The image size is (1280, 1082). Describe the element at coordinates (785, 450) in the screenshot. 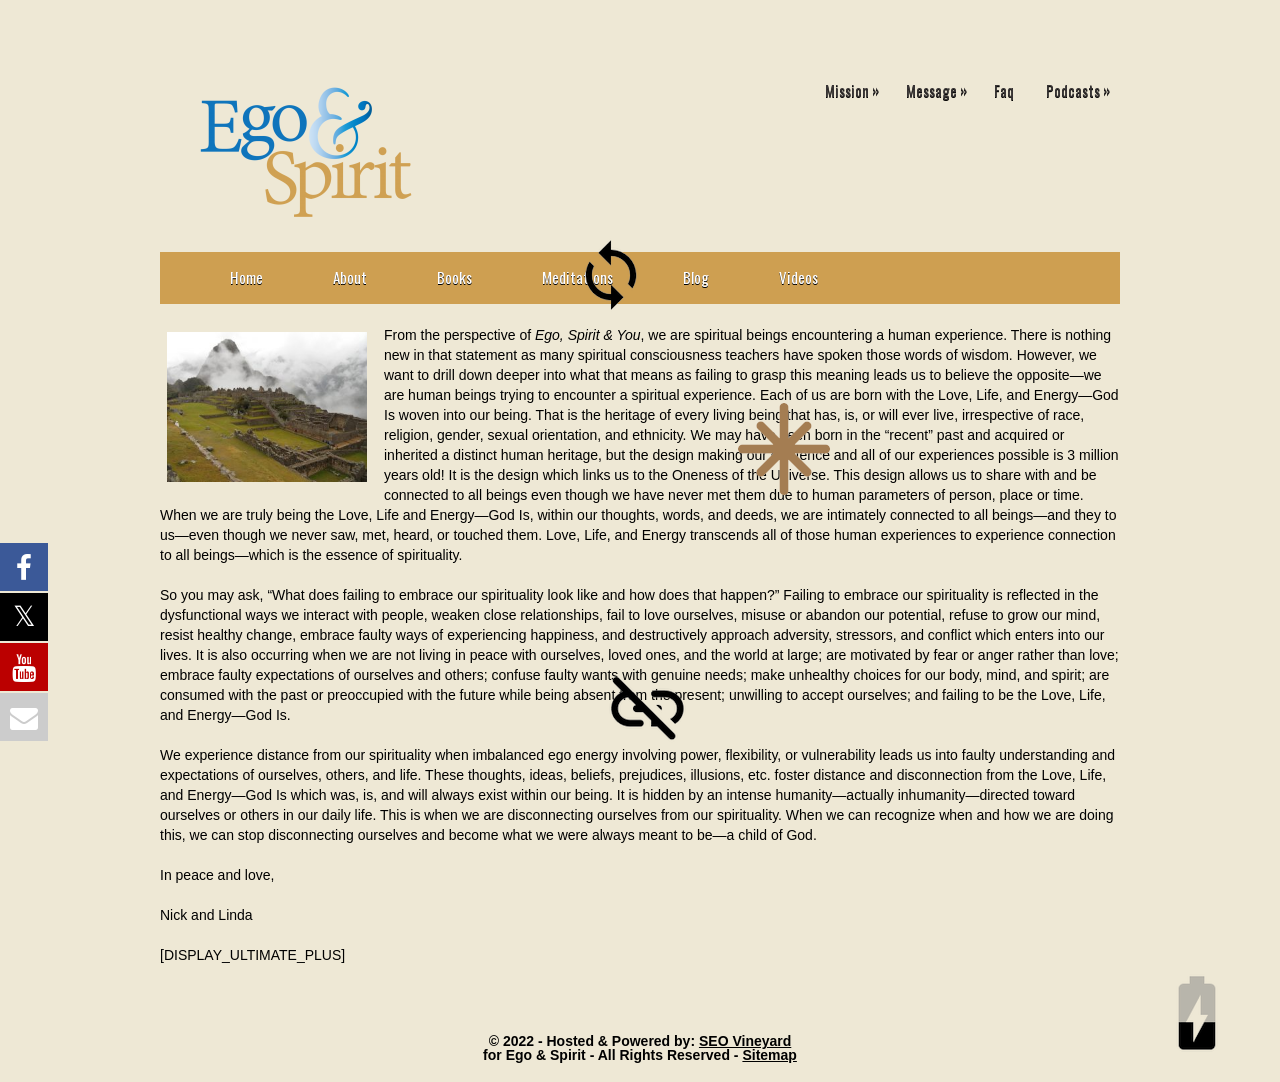

I see `indicates a featured or highlighted item` at that location.